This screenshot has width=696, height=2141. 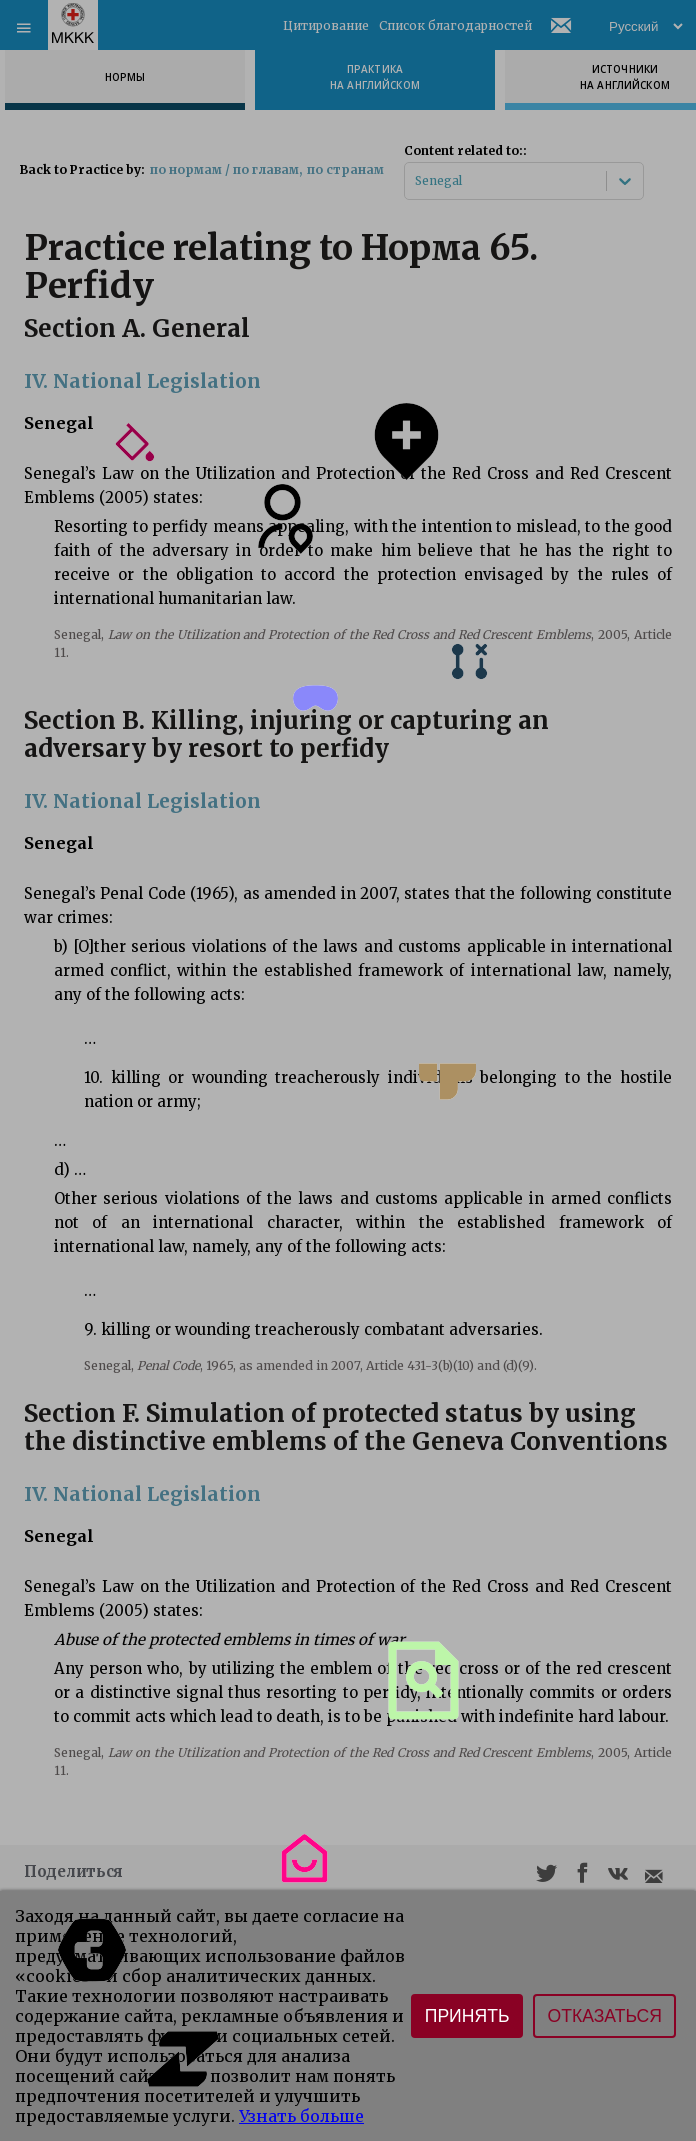 I want to click on zincsearch logo, so click(x=183, y=2059).